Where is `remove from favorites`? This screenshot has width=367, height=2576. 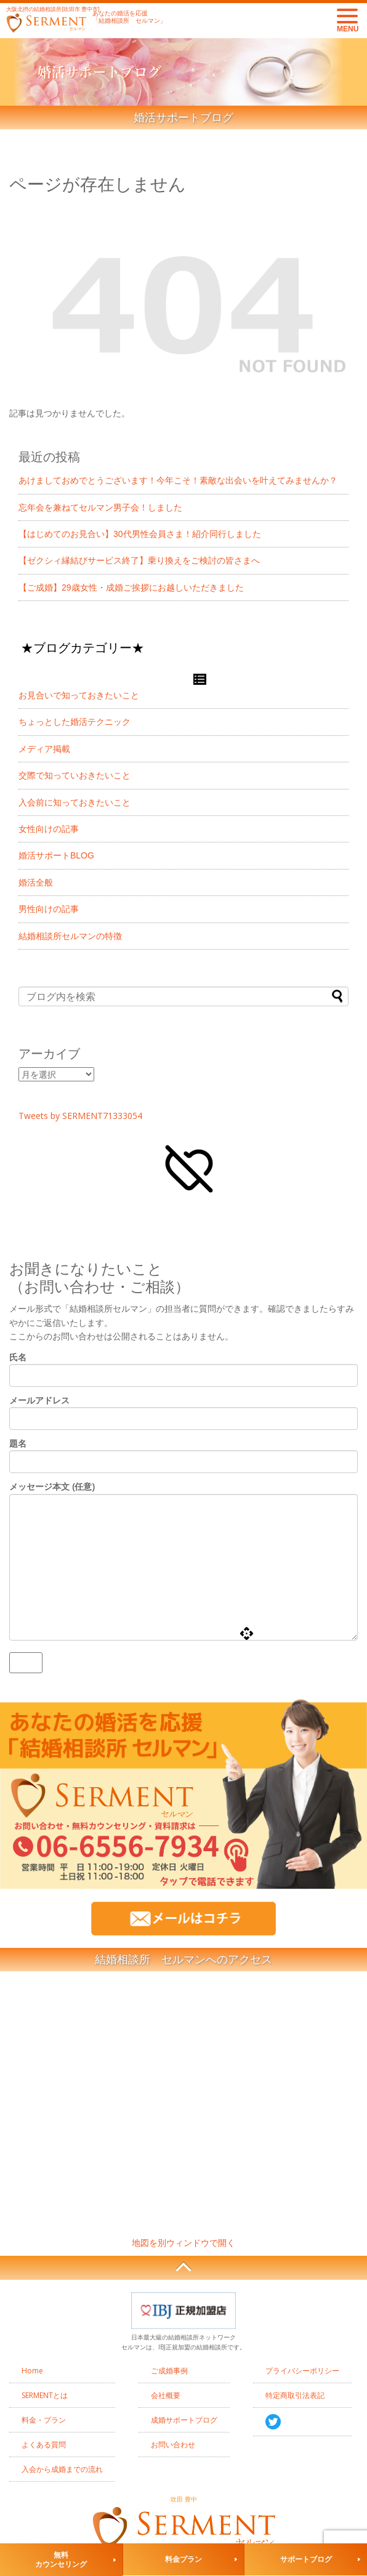
remove from favorites is located at coordinates (189, 1169).